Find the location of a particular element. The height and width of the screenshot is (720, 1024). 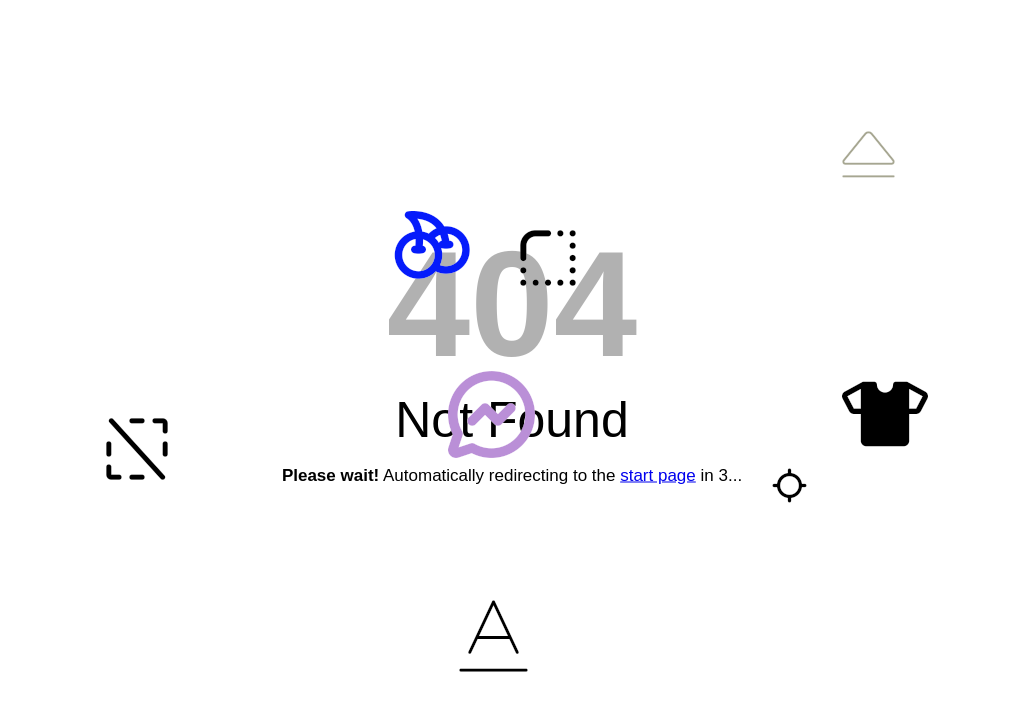

apply underline formatting to text is located at coordinates (493, 637).